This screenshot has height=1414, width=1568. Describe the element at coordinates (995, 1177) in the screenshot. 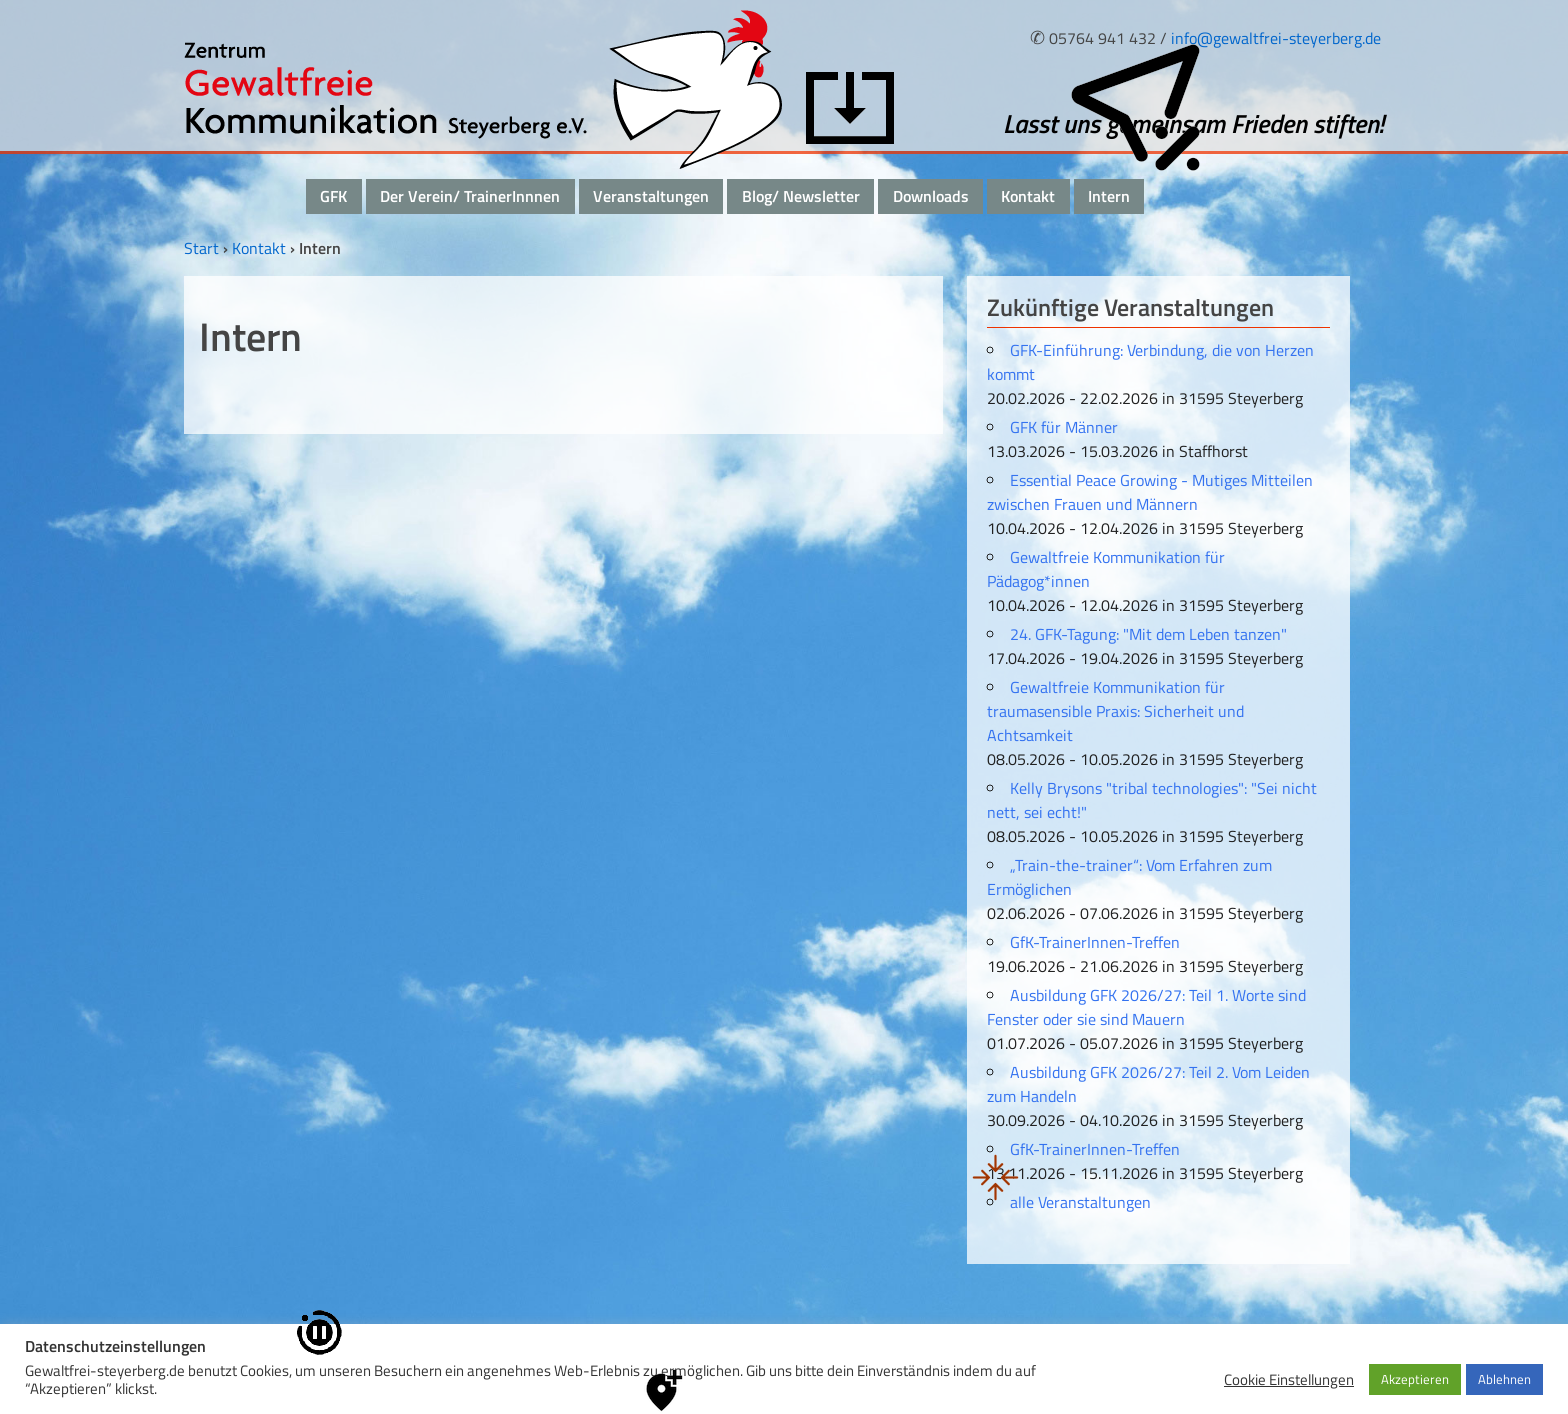

I see `collapse or minimize content from all directions` at that location.